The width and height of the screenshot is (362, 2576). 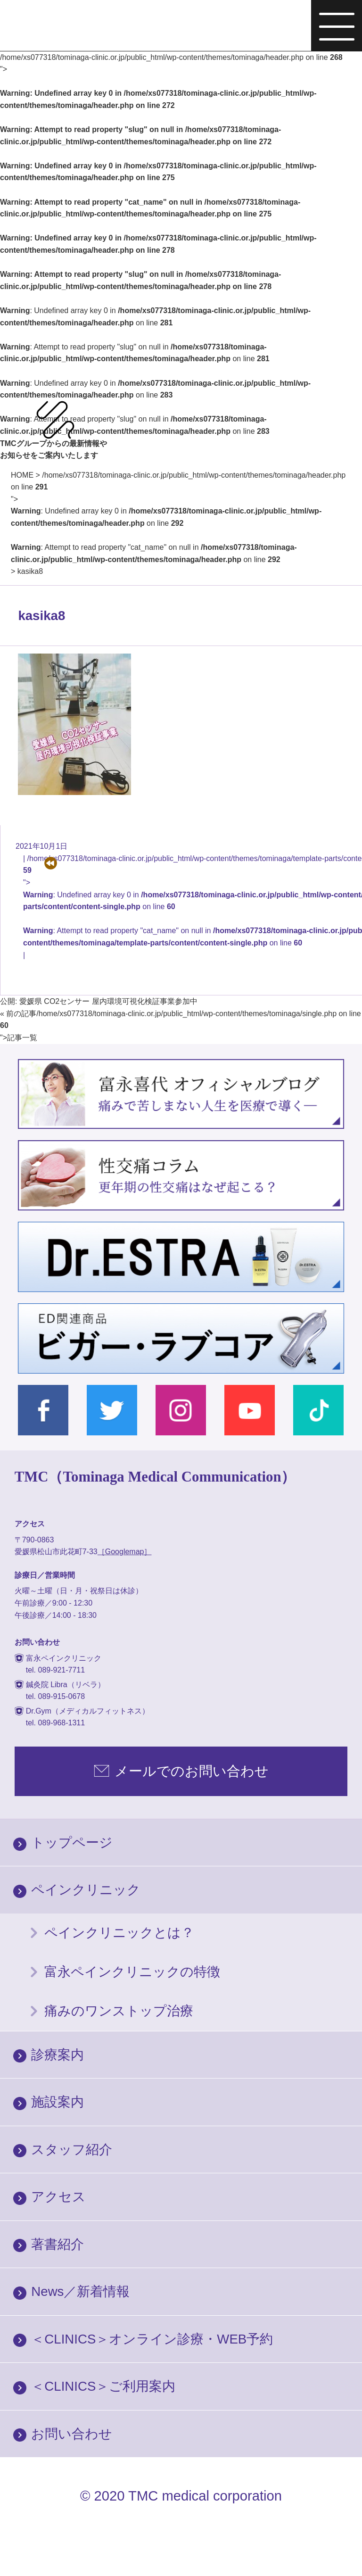 I want to click on access freehand drawing or annotation tools, so click(x=55, y=420).